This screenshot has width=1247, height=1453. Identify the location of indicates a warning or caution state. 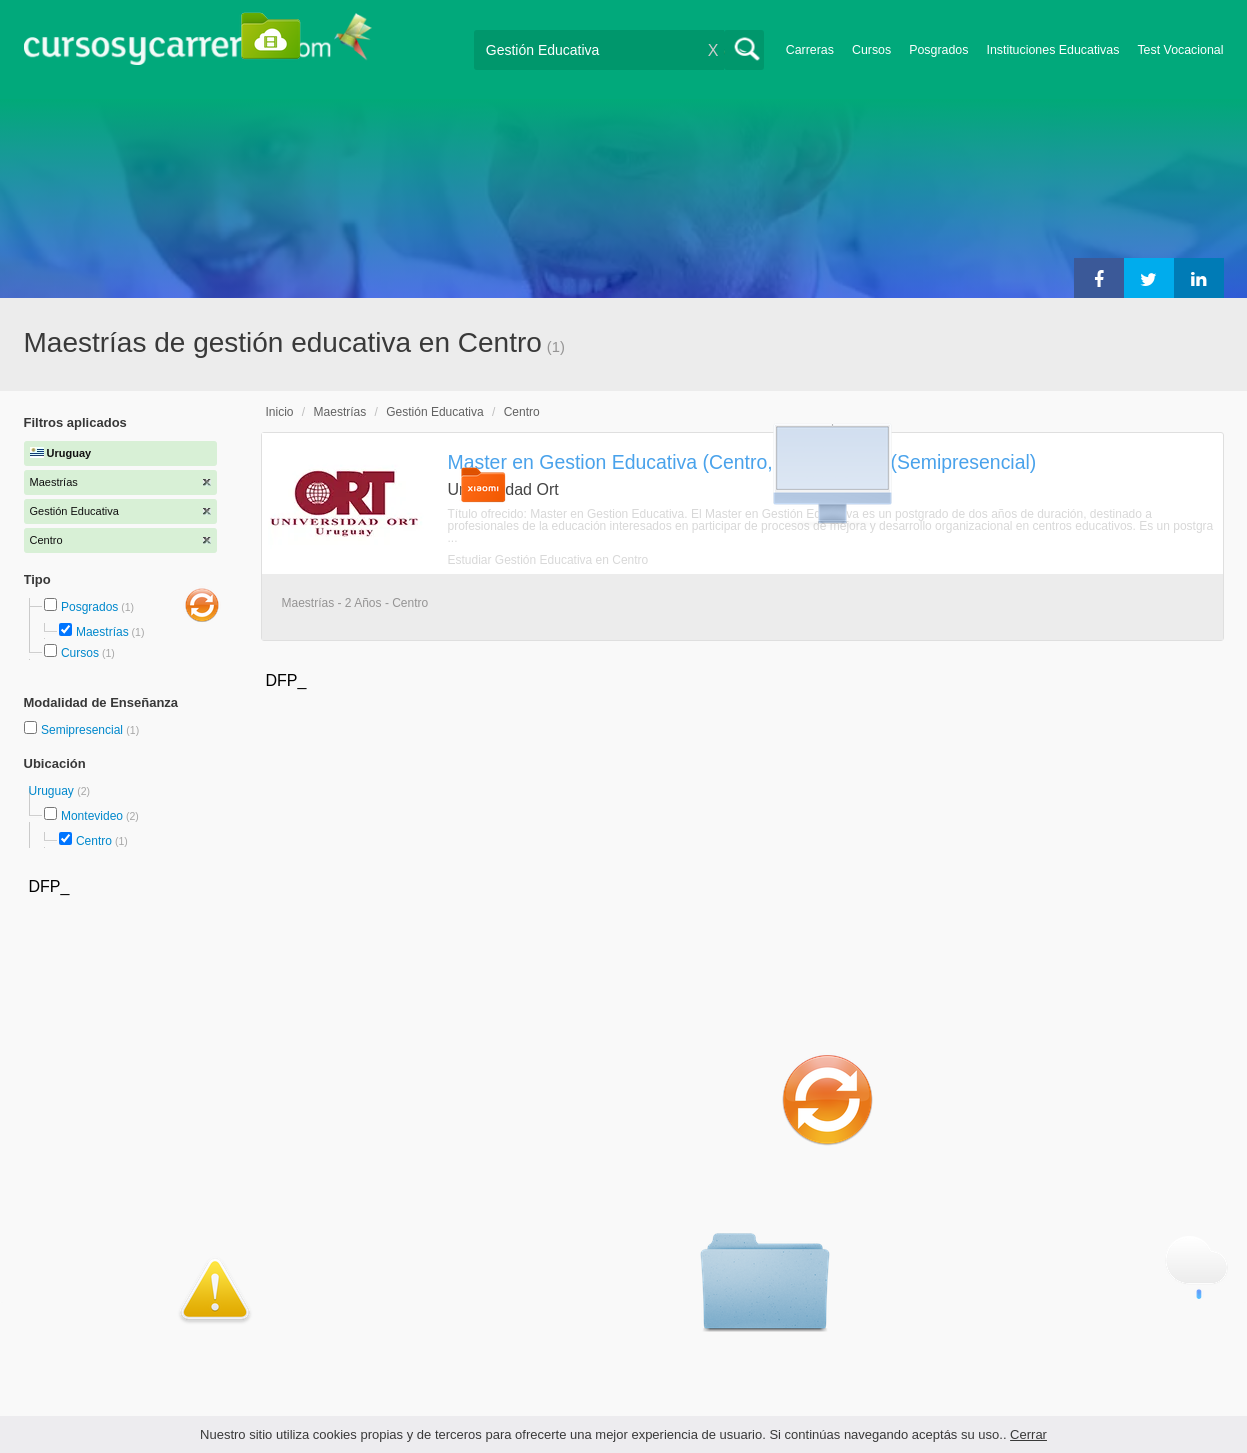
(167, 1348).